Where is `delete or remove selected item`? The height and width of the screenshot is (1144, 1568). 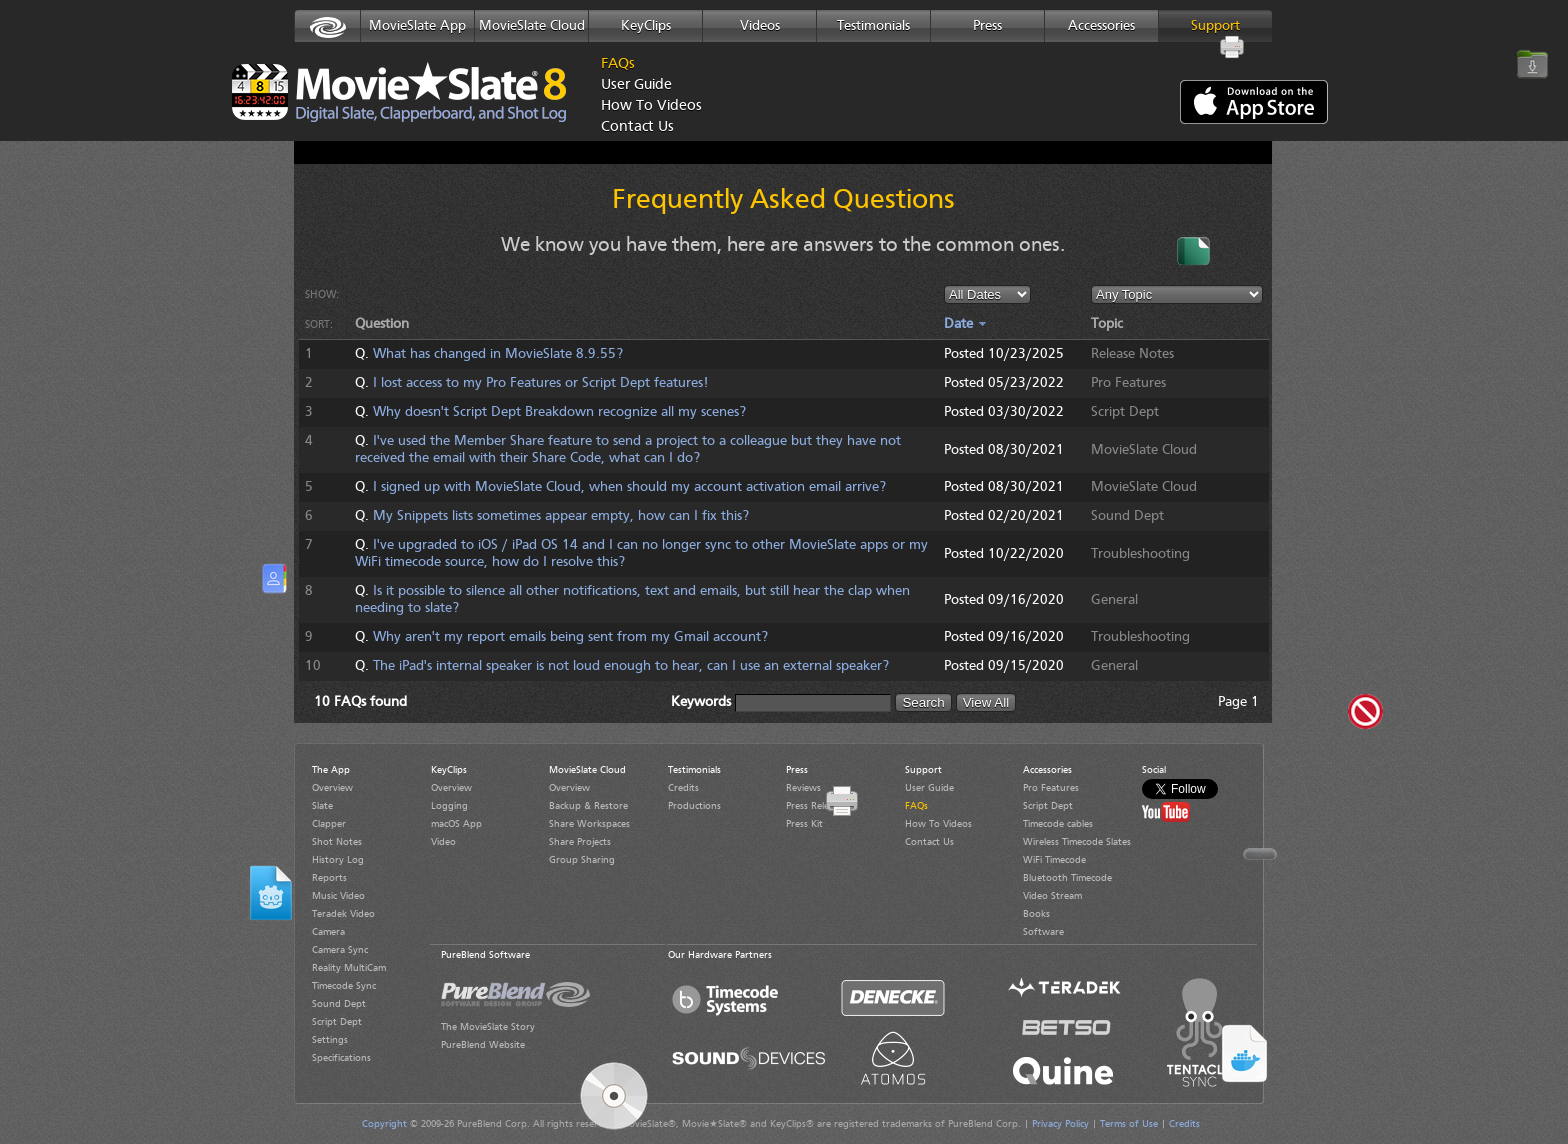 delete or remove selected item is located at coordinates (1365, 711).